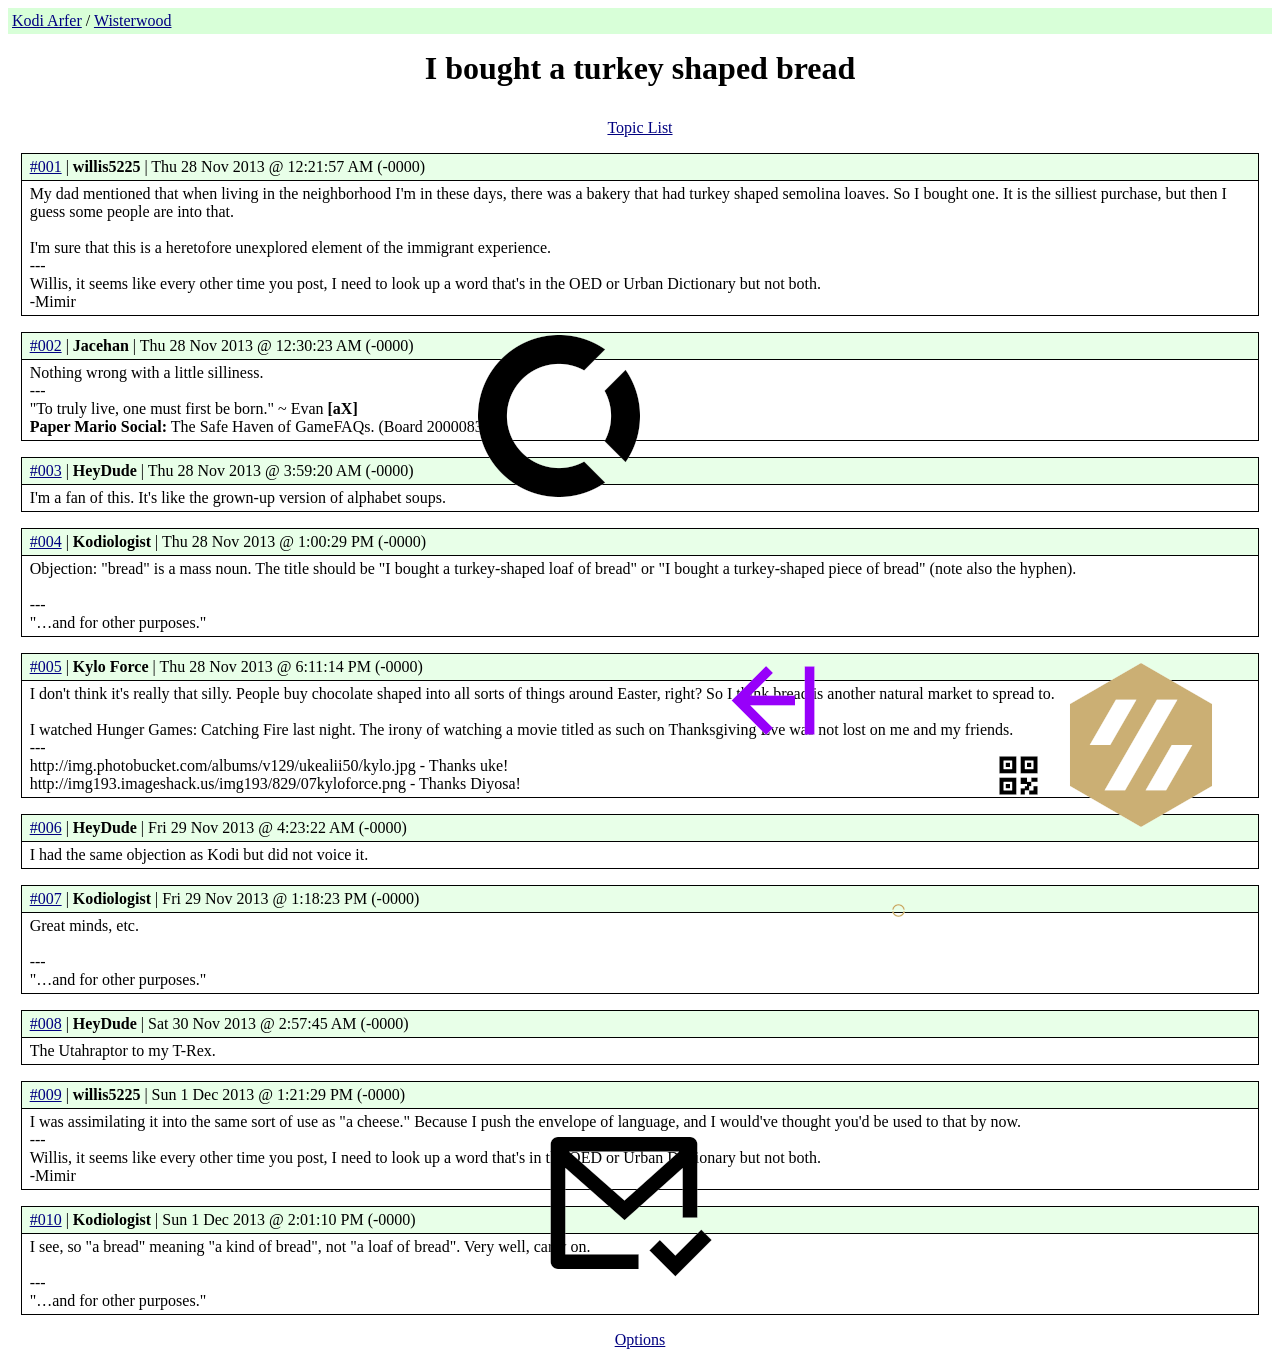 This screenshot has height=1357, width=1280. Describe the element at coordinates (559, 416) in the screenshot. I see `visit open collective profile or page` at that location.